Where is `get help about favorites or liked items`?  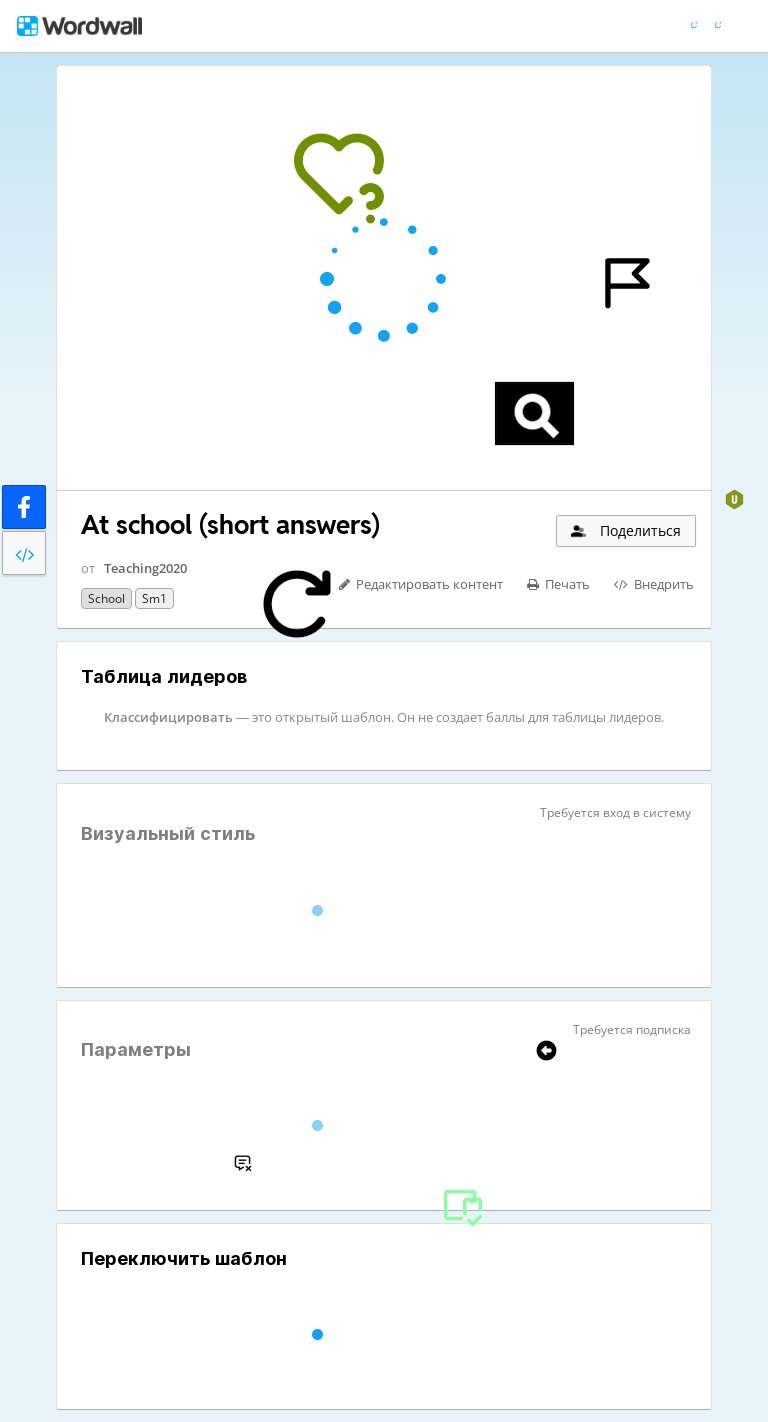
get help about favorites or liked items is located at coordinates (339, 174).